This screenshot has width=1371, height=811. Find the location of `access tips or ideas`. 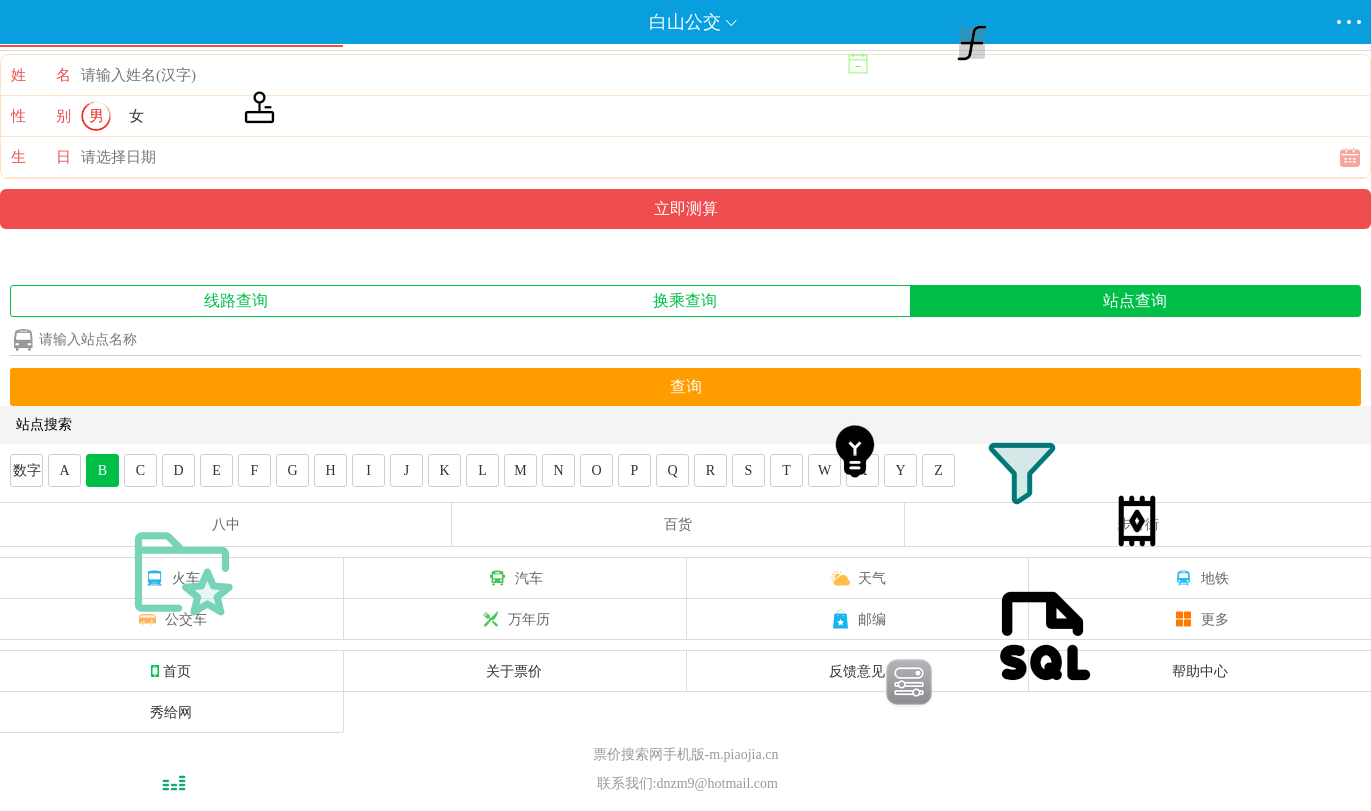

access tips or ideas is located at coordinates (855, 450).